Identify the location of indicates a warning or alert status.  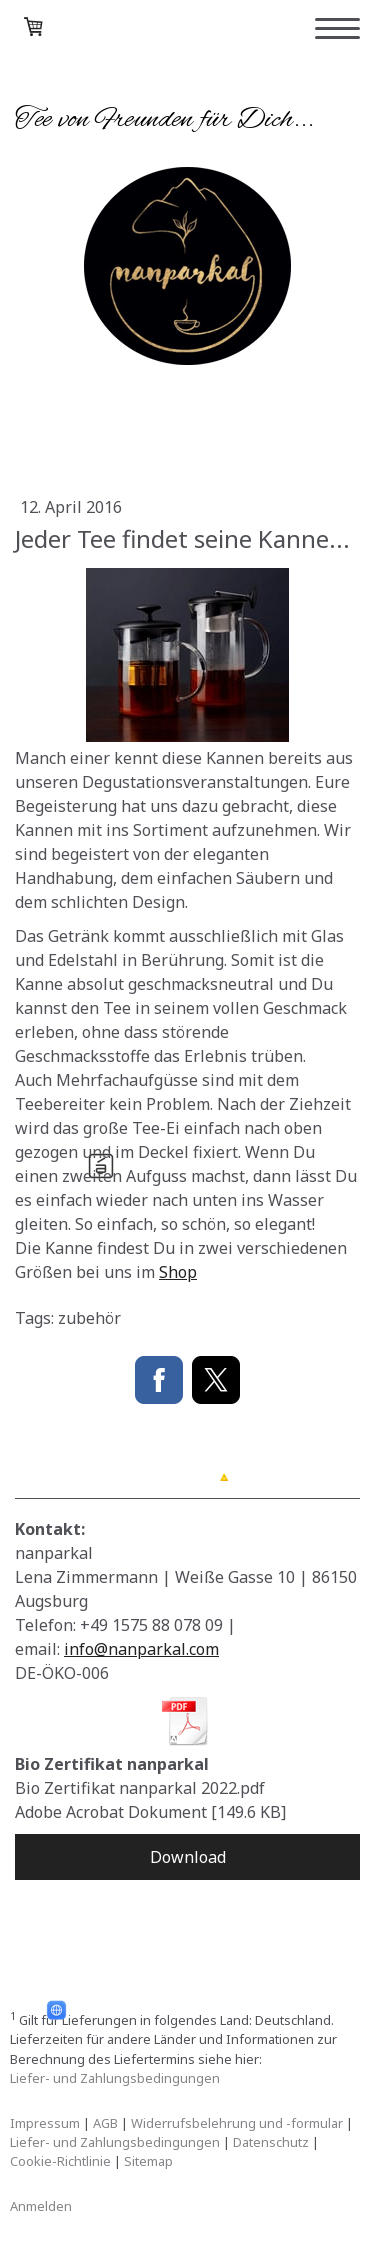
(220, 1473).